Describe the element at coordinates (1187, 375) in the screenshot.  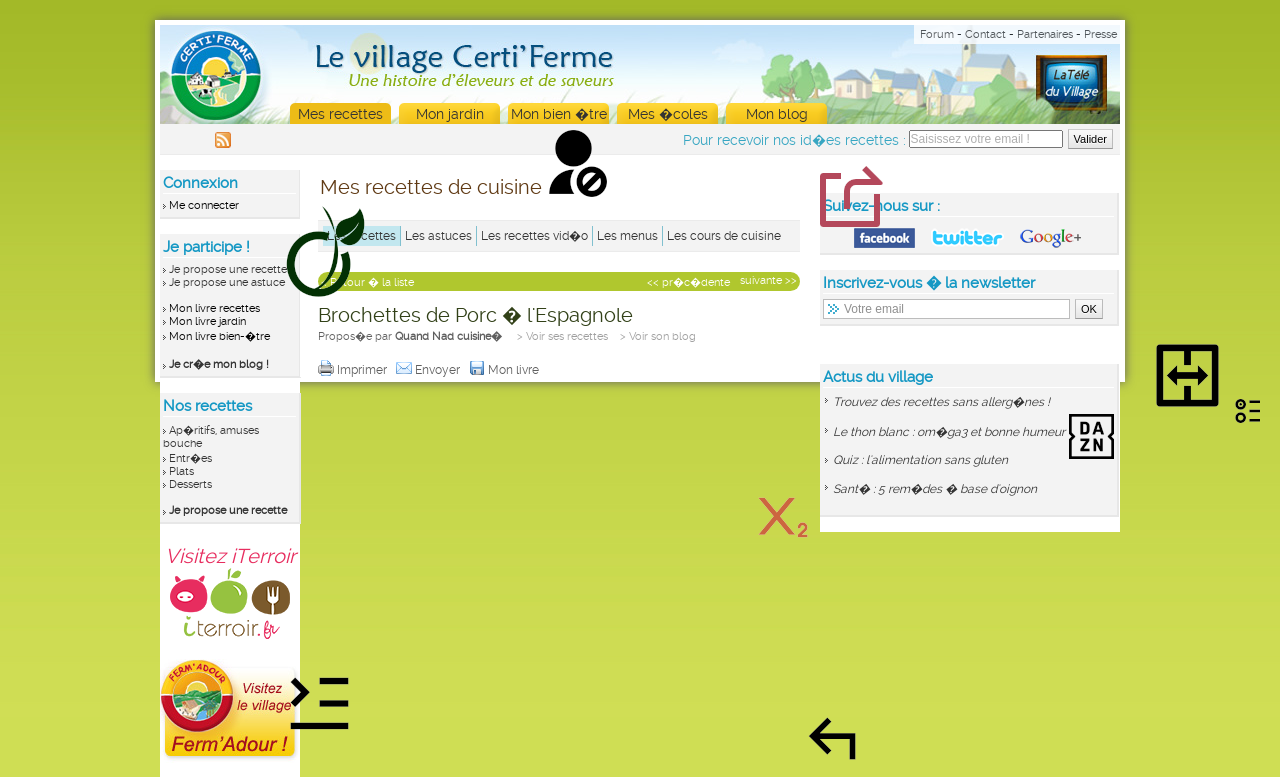
I see `split table cells horizontally` at that location.